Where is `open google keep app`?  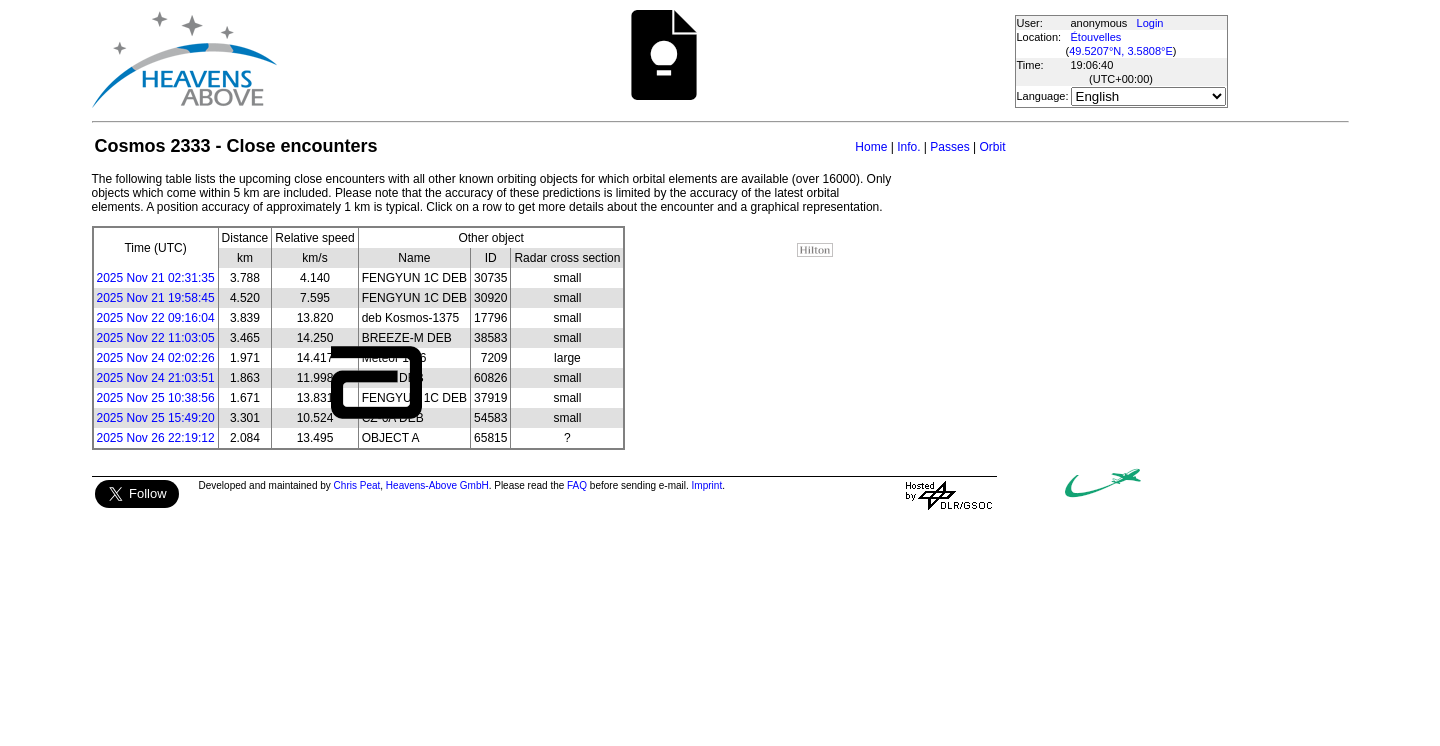 open google keep app is located at coordinates (664, 55).